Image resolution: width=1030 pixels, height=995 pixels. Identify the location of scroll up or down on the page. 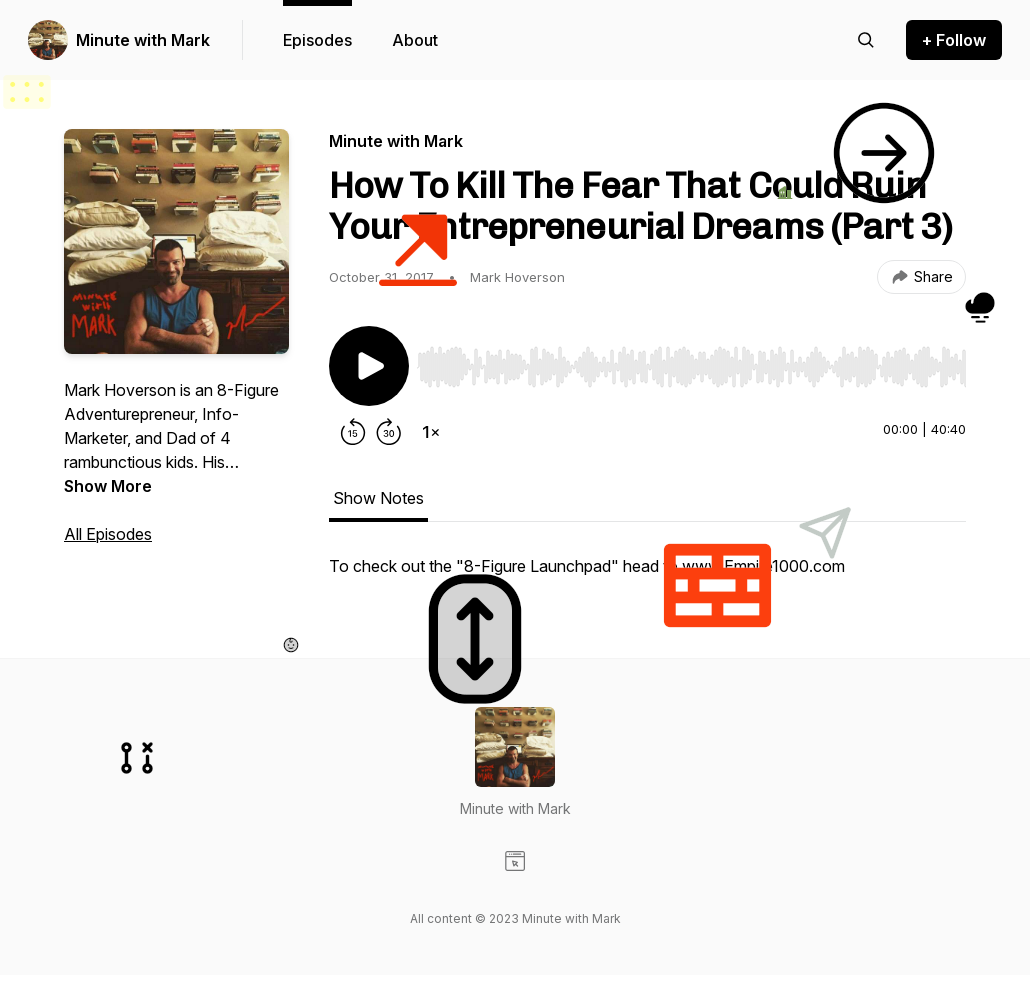
(475, 639).